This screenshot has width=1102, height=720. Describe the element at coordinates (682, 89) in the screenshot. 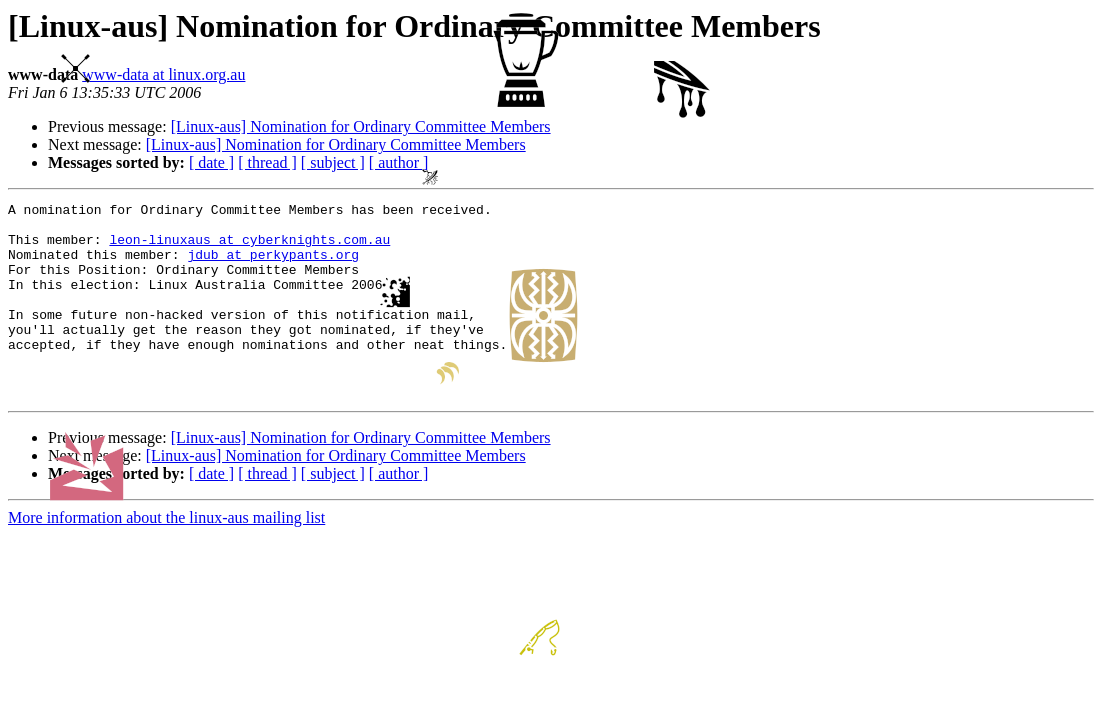

I see `indicates a critical hit or bleeding effect` at that location.